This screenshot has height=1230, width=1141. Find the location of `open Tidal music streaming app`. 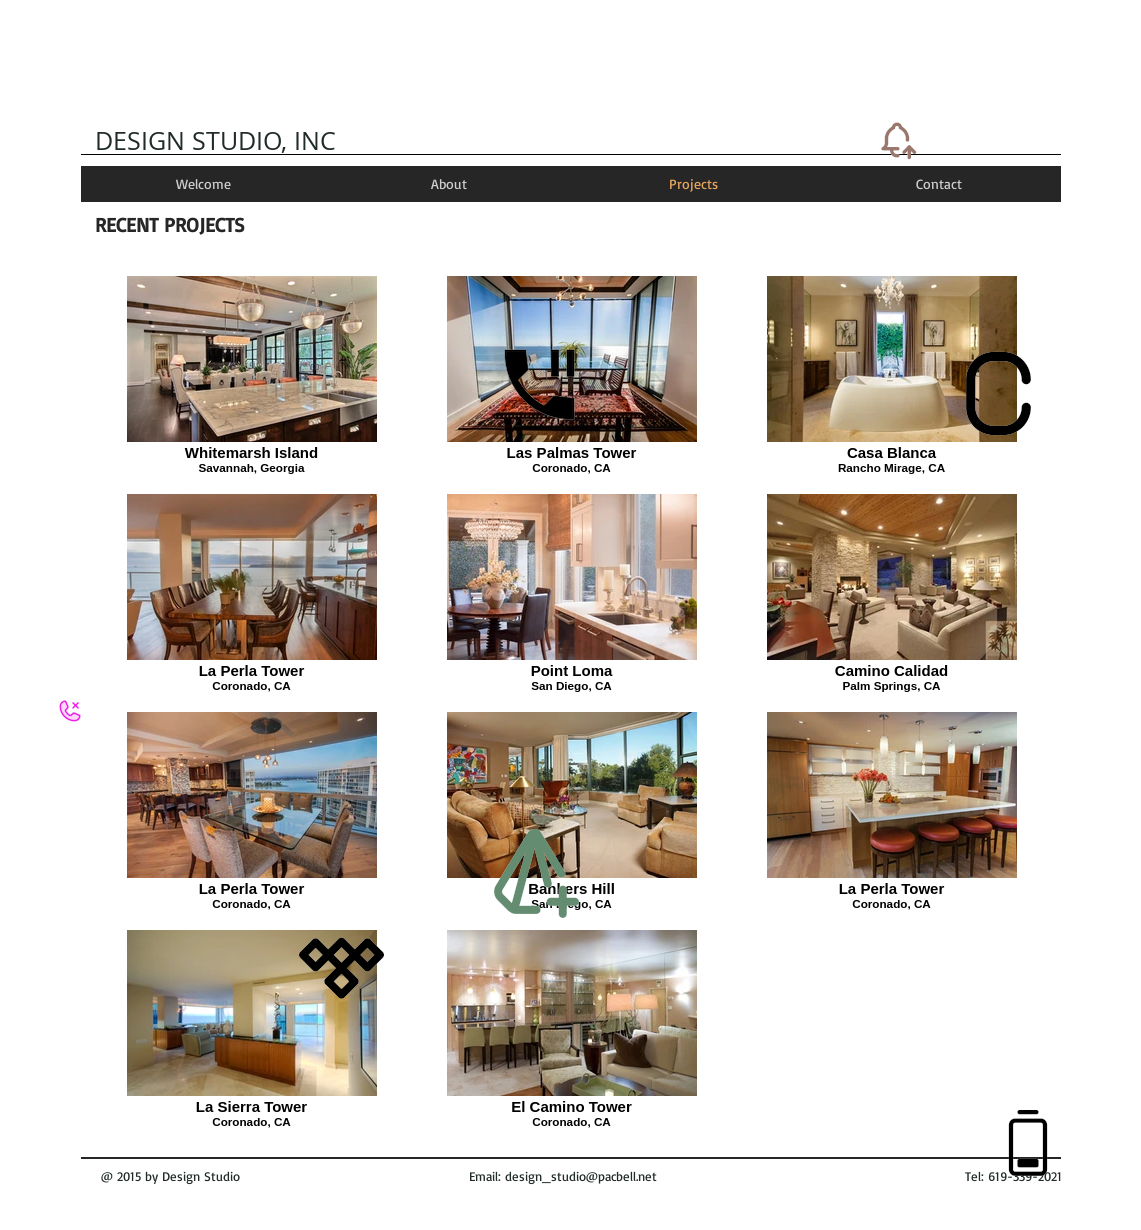

open Tidal music streaming app is located at coordinates (341, 965).